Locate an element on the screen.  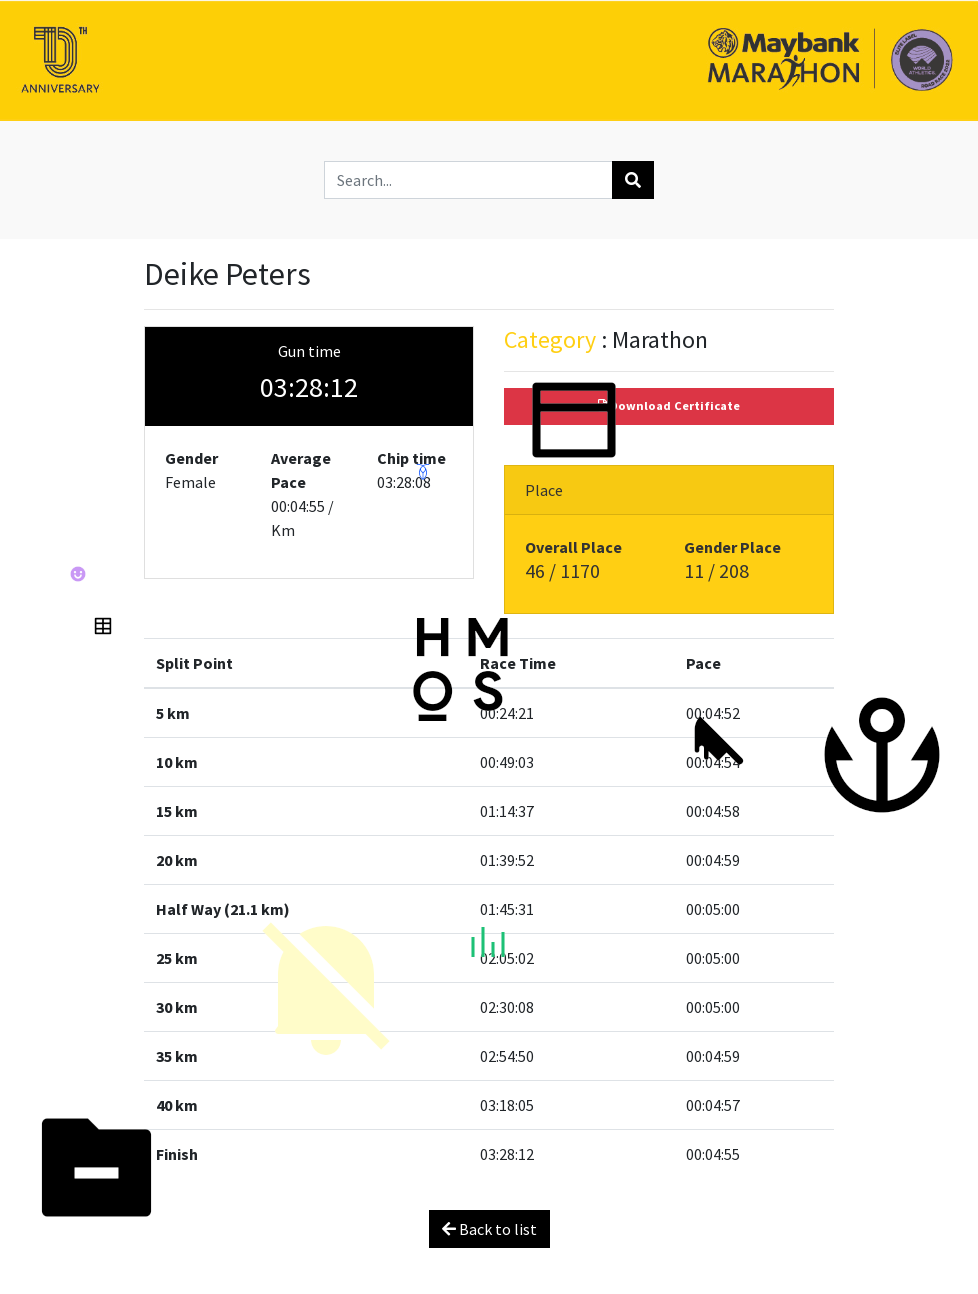
add a reaction or emoji to a message is located at coordinates (78, 574).